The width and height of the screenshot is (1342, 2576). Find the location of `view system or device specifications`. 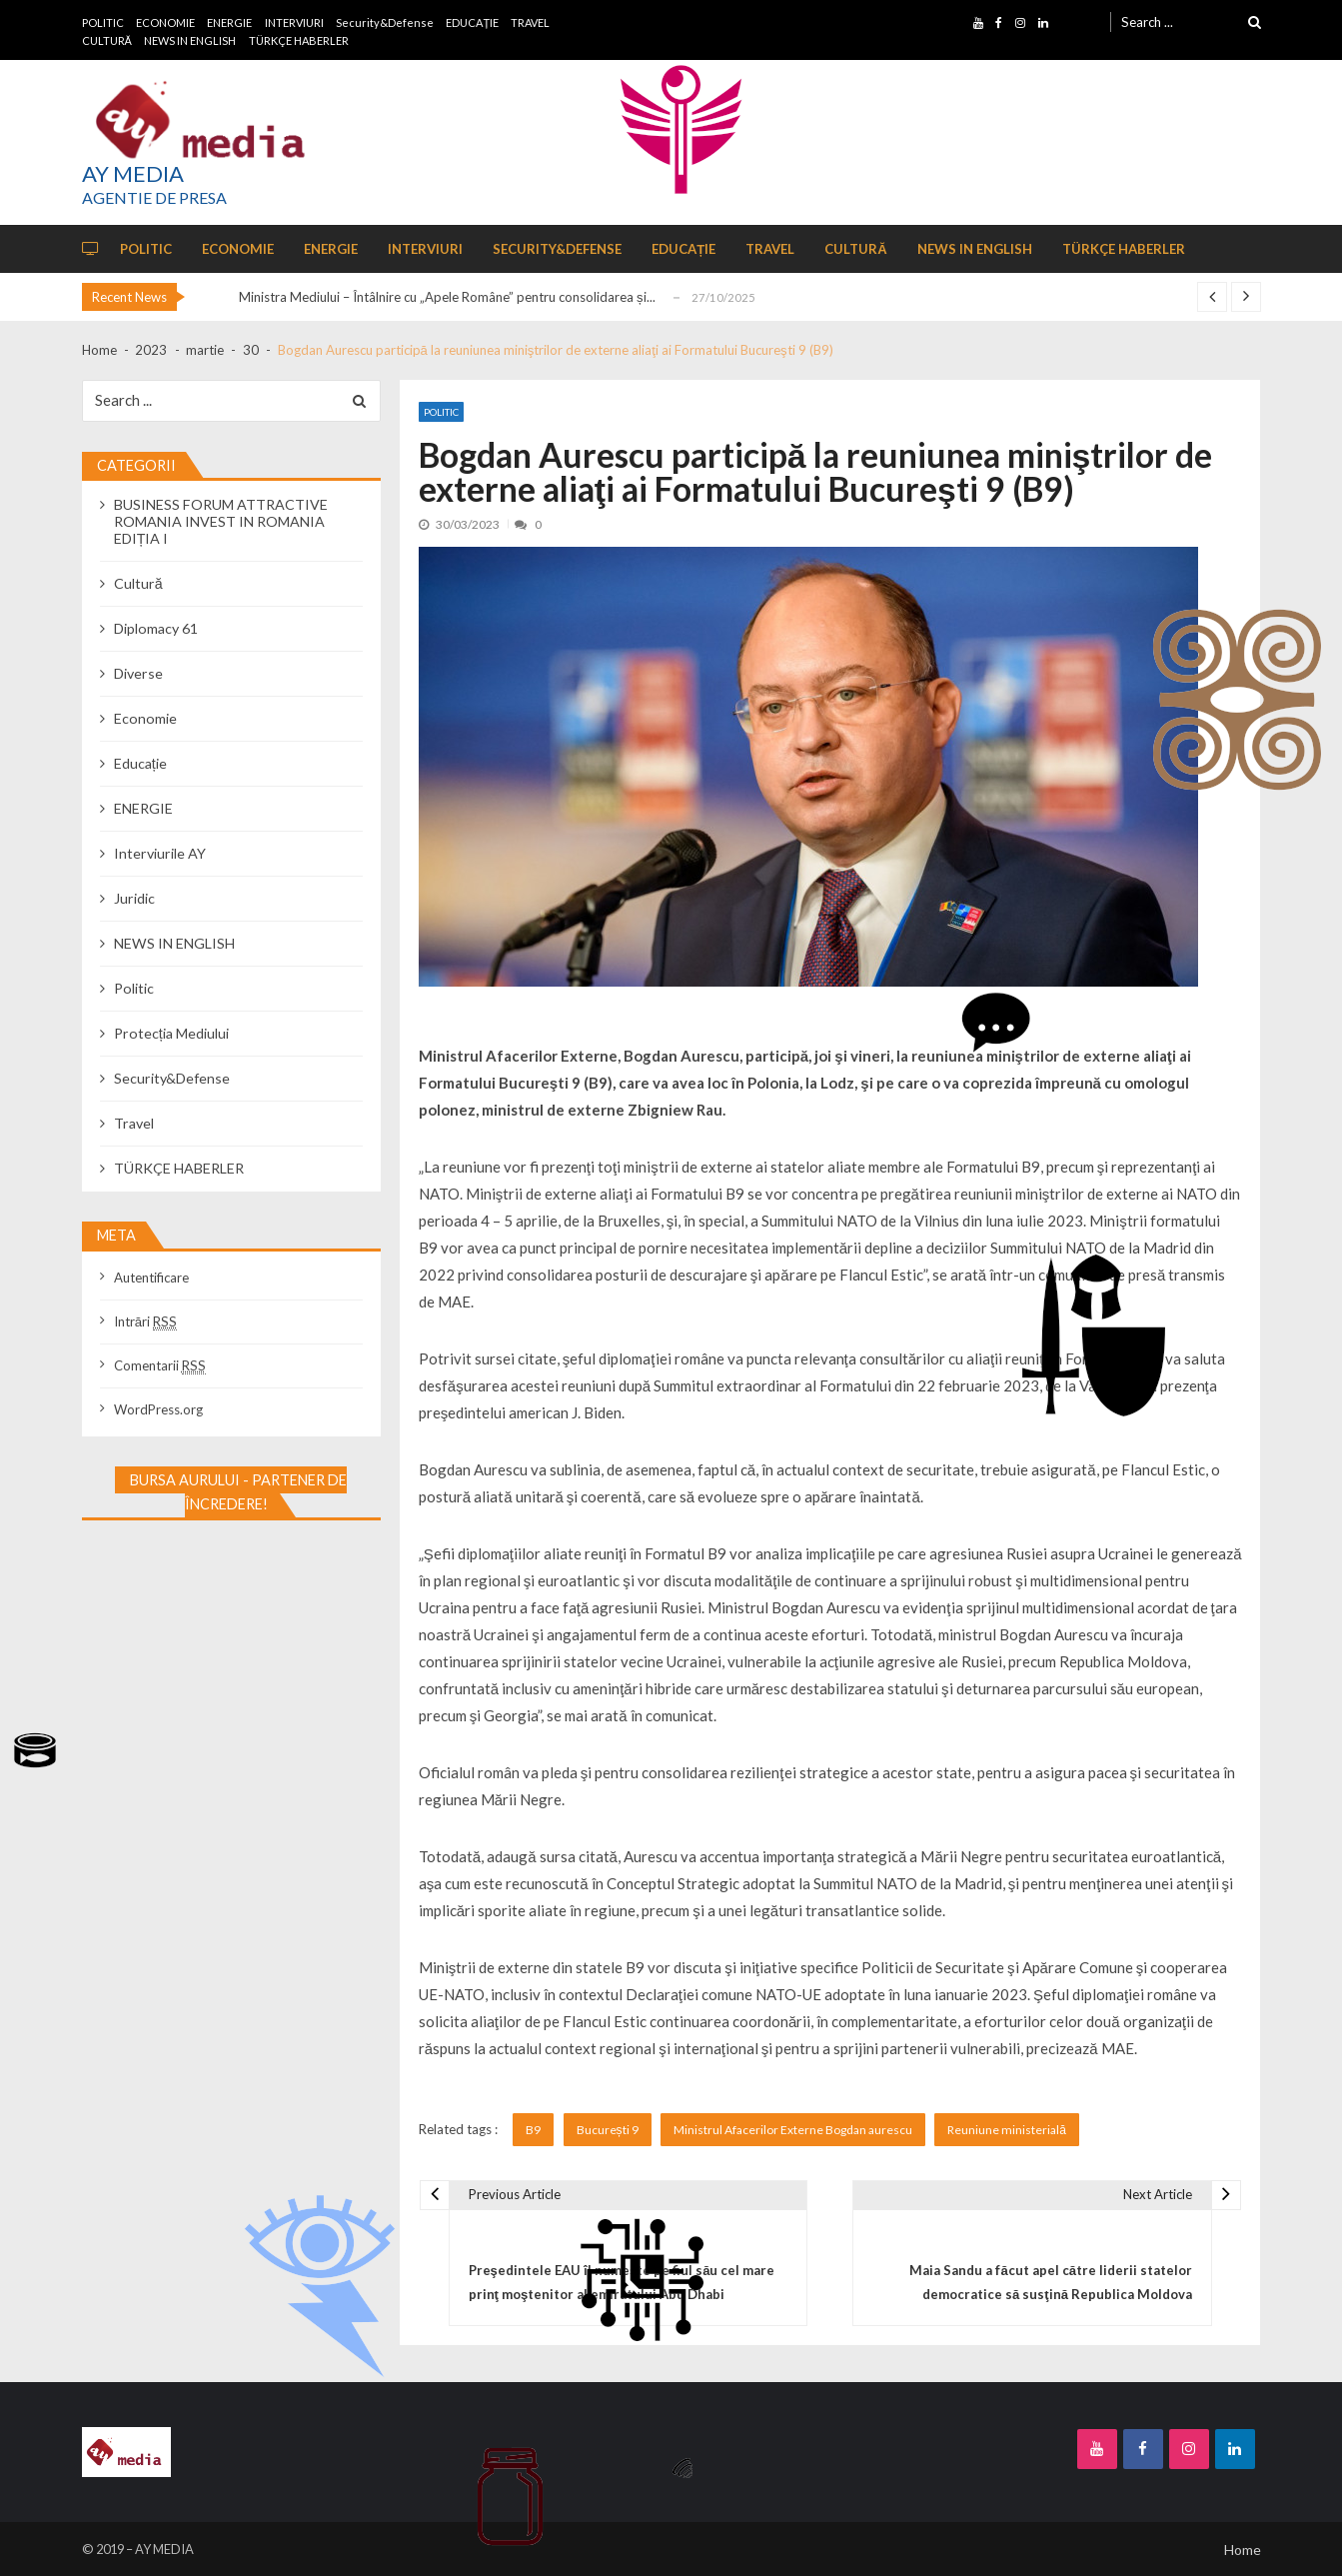

view system or device specifications is located at coordinates (642, 2279).